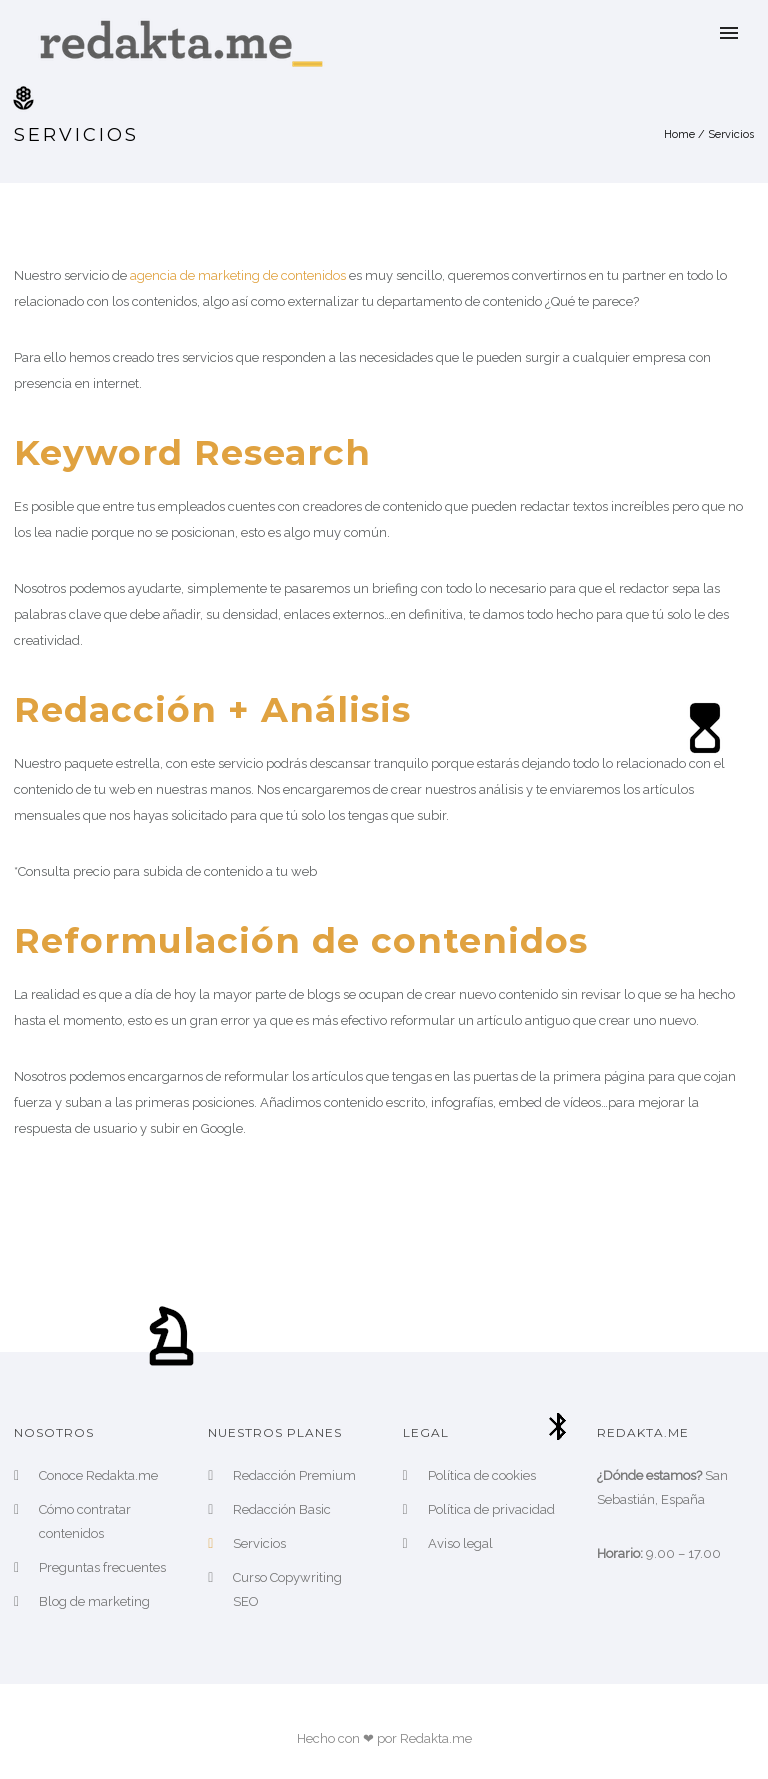  What do you see at coordinates (23, 98) in the screenshot?
I see `find nearby florists or flower shops` at bounding box center [23, 98].